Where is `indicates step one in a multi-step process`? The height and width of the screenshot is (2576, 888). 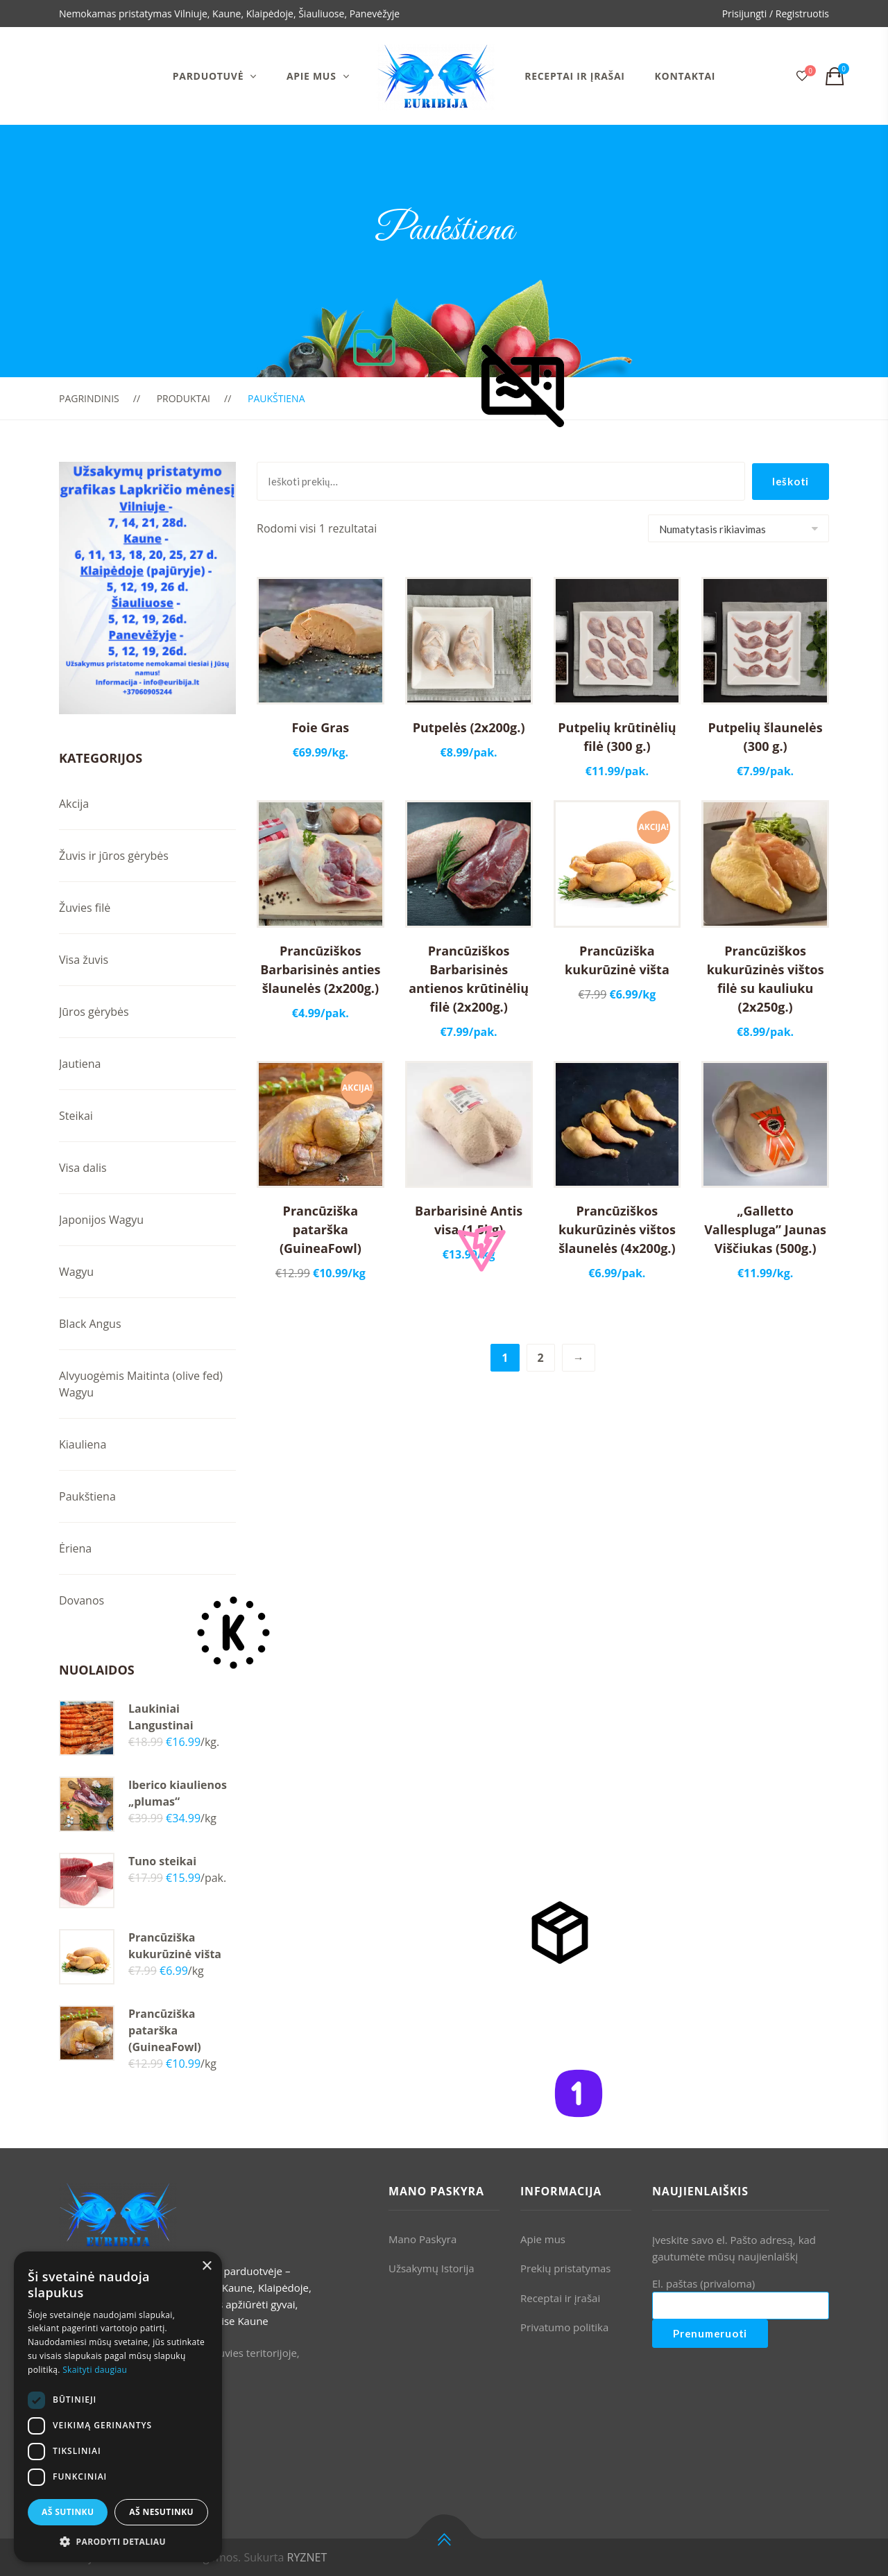 indicates step one in a multi-step process is located at coordinates (579, 2093).